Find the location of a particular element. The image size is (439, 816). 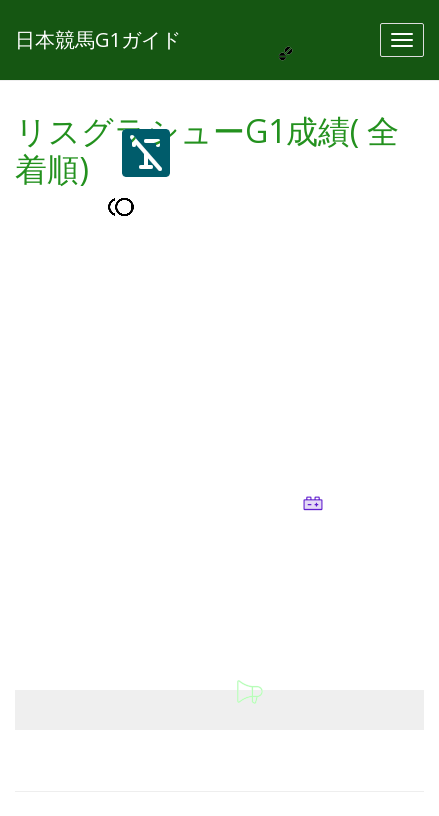

view car battery status is located at coordinates (313, 504).